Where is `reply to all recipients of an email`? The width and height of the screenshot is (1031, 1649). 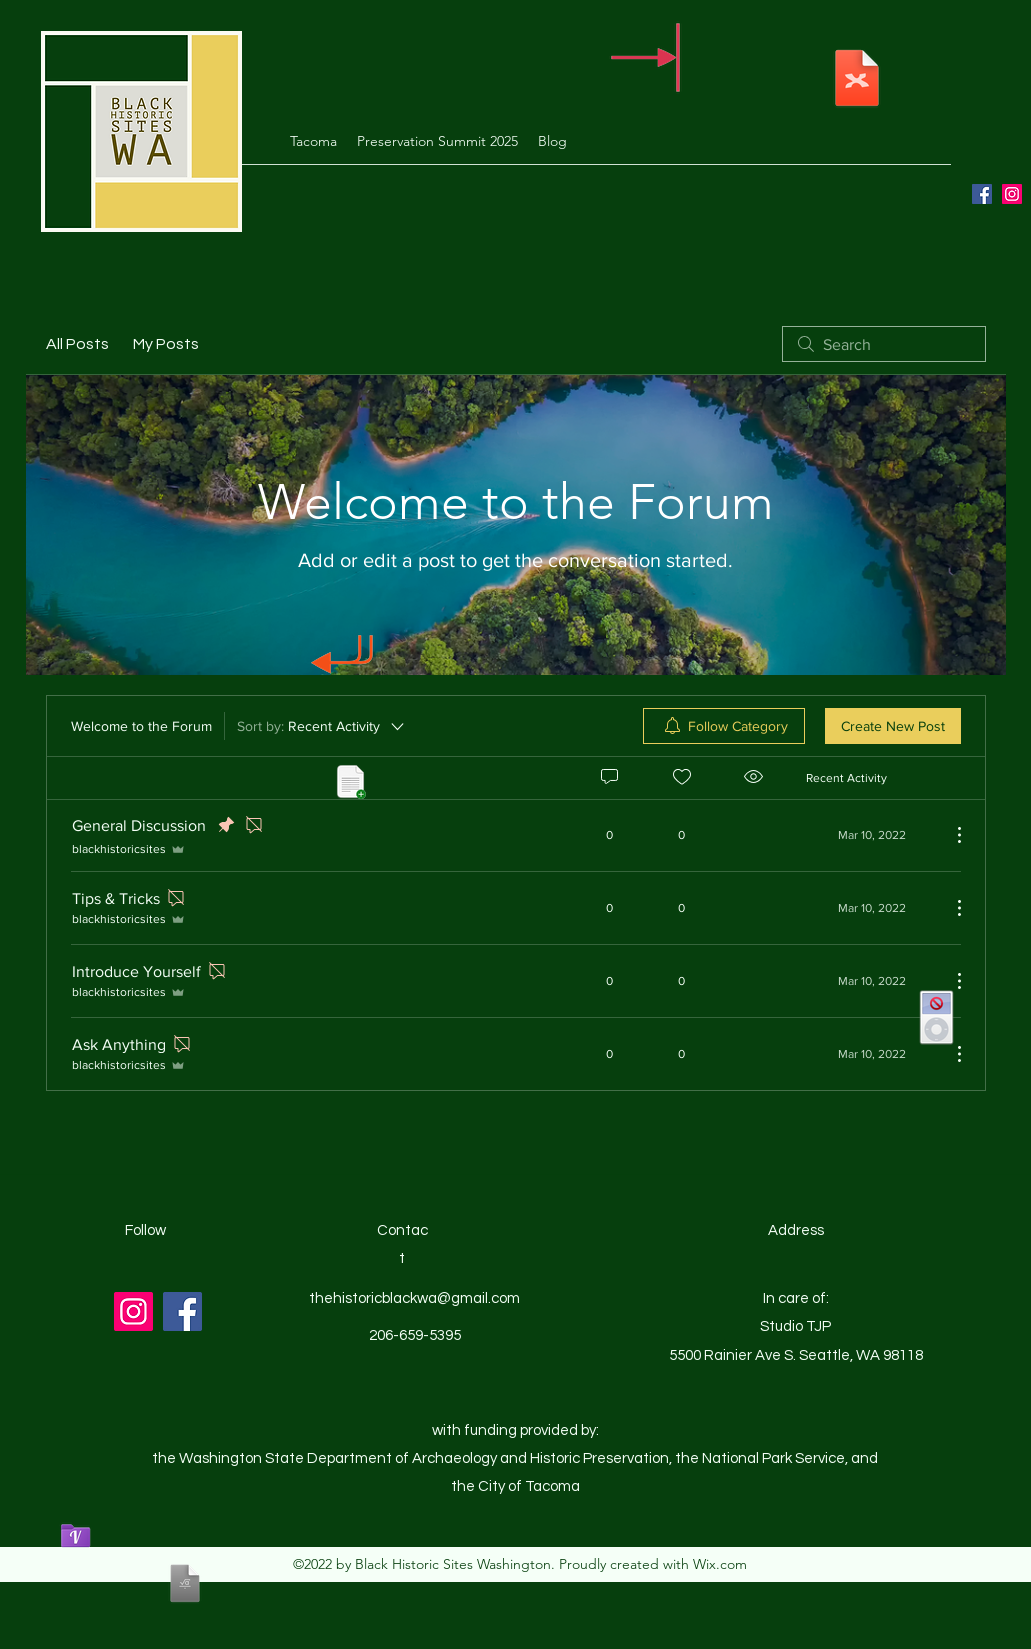
reply to all recipients of an email is located at coordinates (341, 654).